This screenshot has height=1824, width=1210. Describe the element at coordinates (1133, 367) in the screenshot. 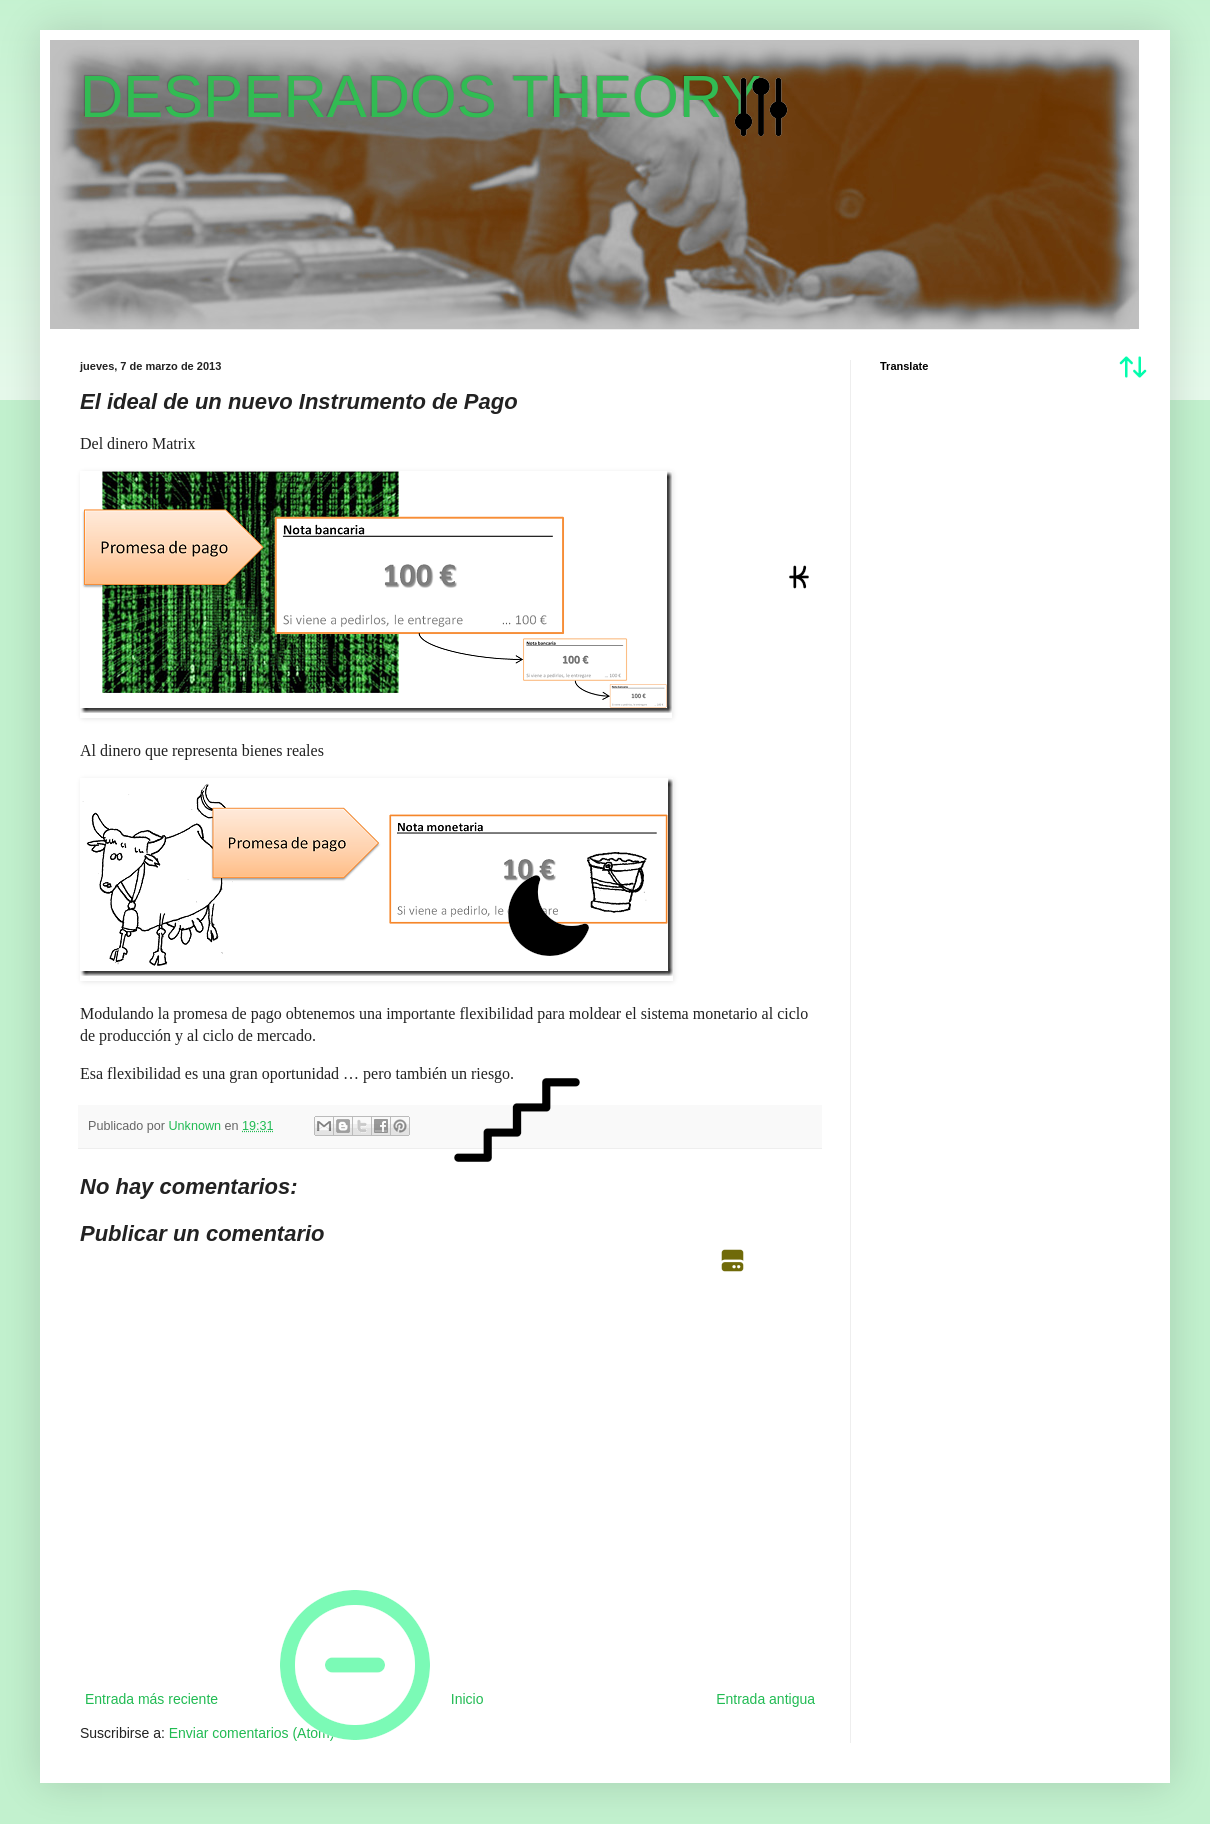

I see `sort items in ascending or descending order` at that location.